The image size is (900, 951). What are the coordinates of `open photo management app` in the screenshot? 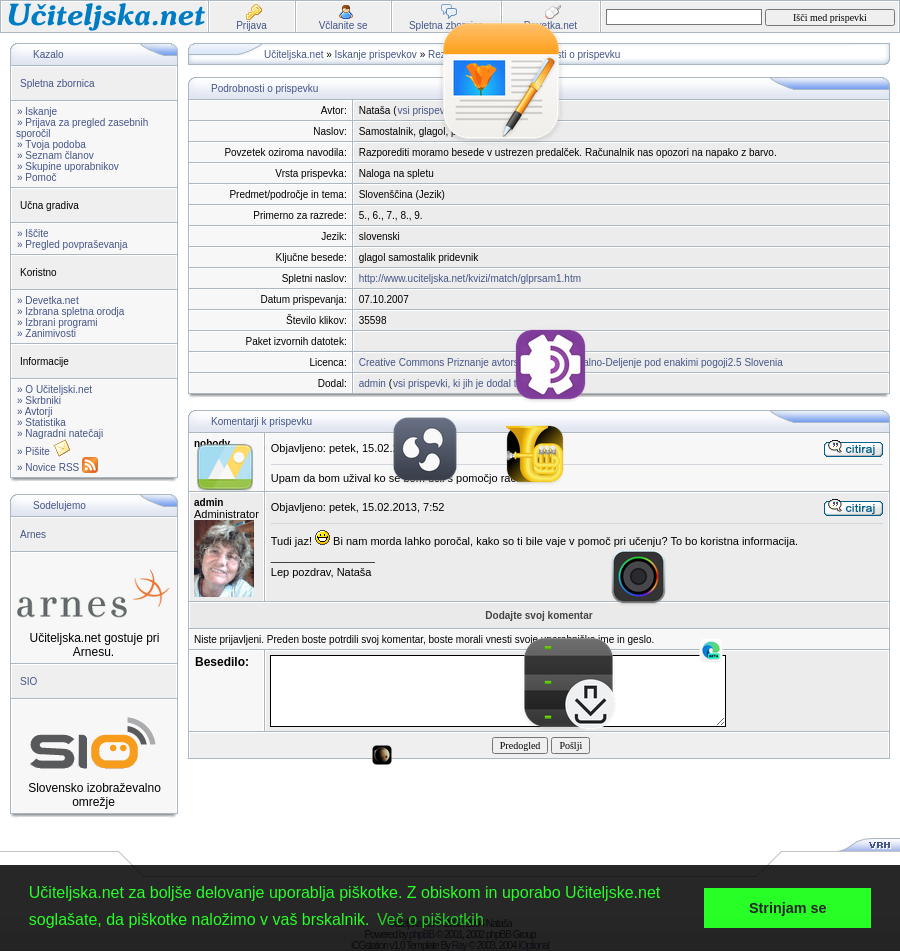 It's located at (225, 467).